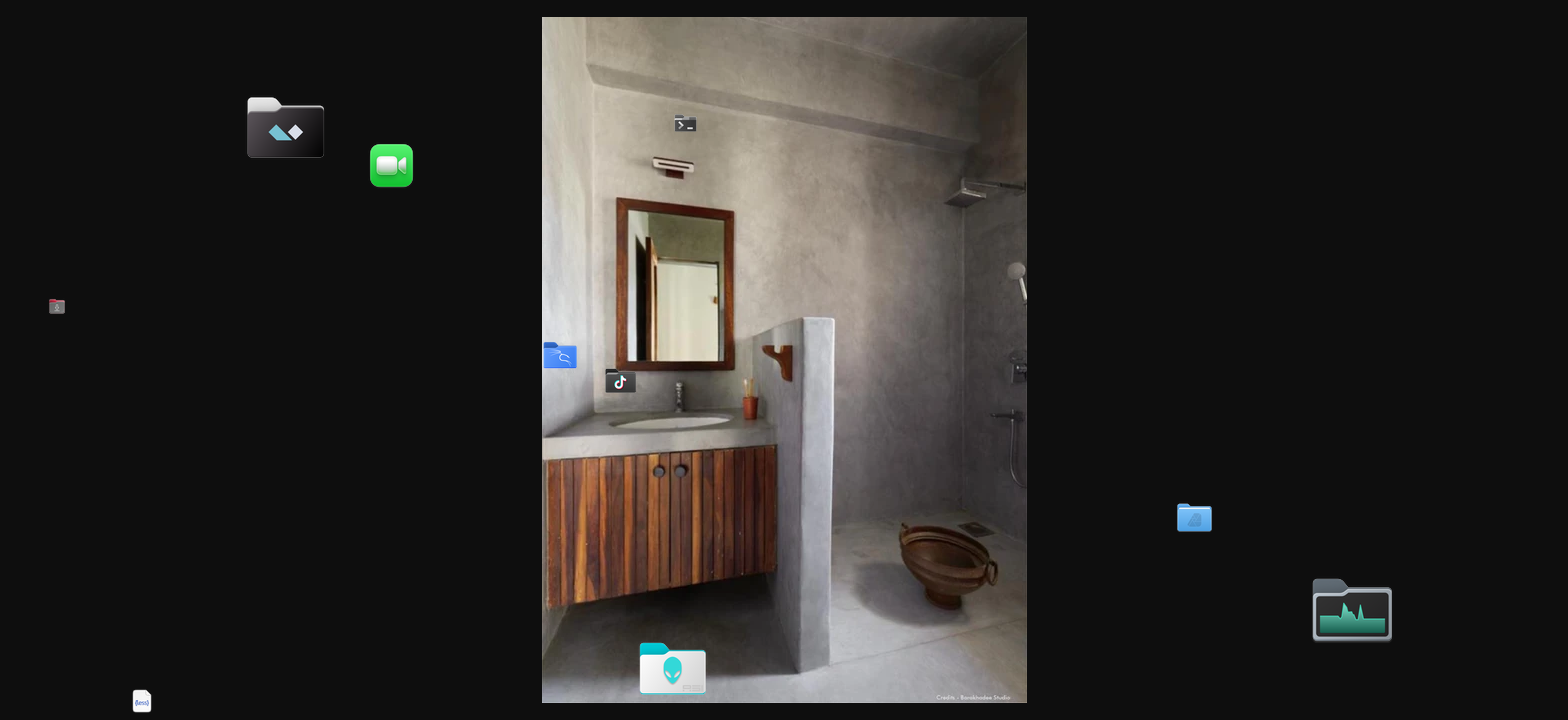  Describe the element at coordinates (142, 701) in the screenshot. I see `a LESS stylesheet file` at that location.